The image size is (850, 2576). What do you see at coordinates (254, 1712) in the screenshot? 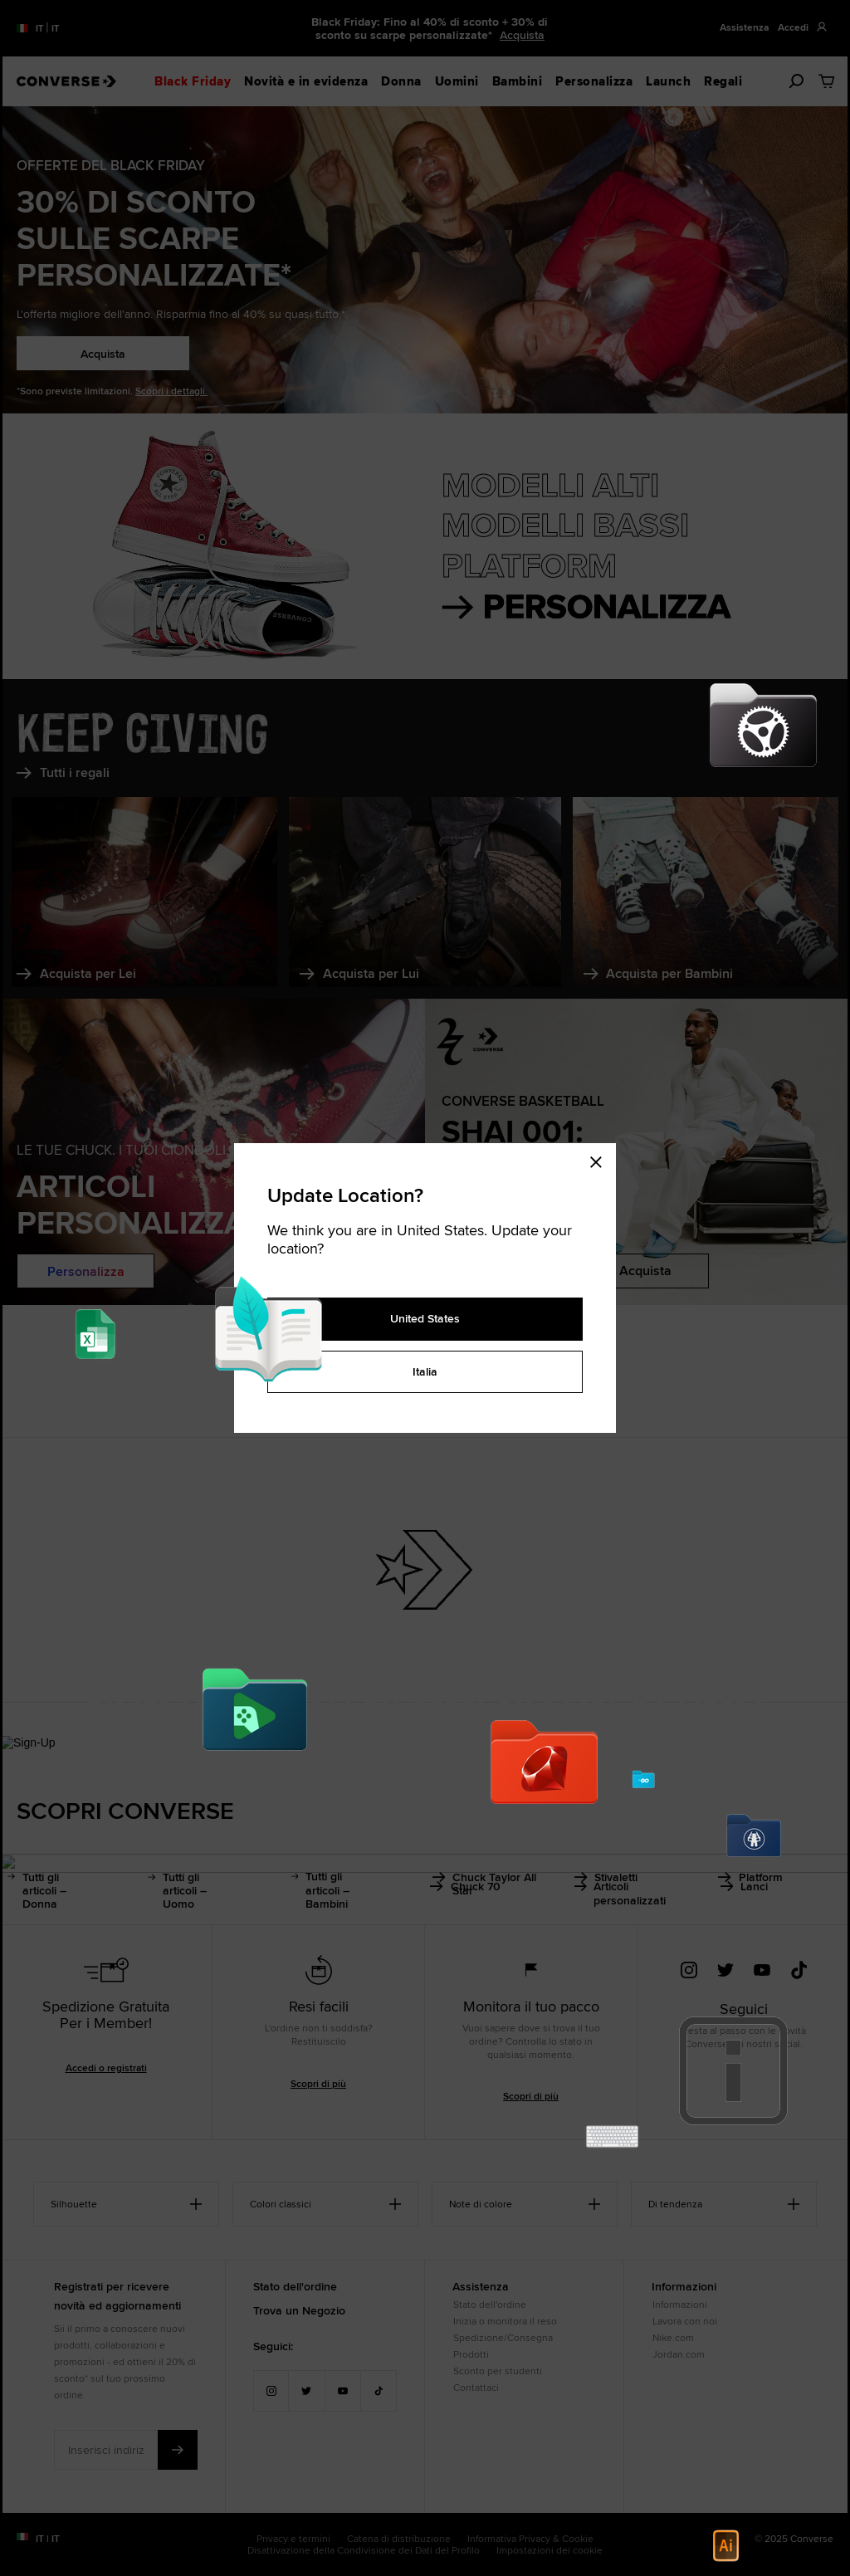
I see `folder containing Google Play Games PC app files` at bounding box center [254, 1712].